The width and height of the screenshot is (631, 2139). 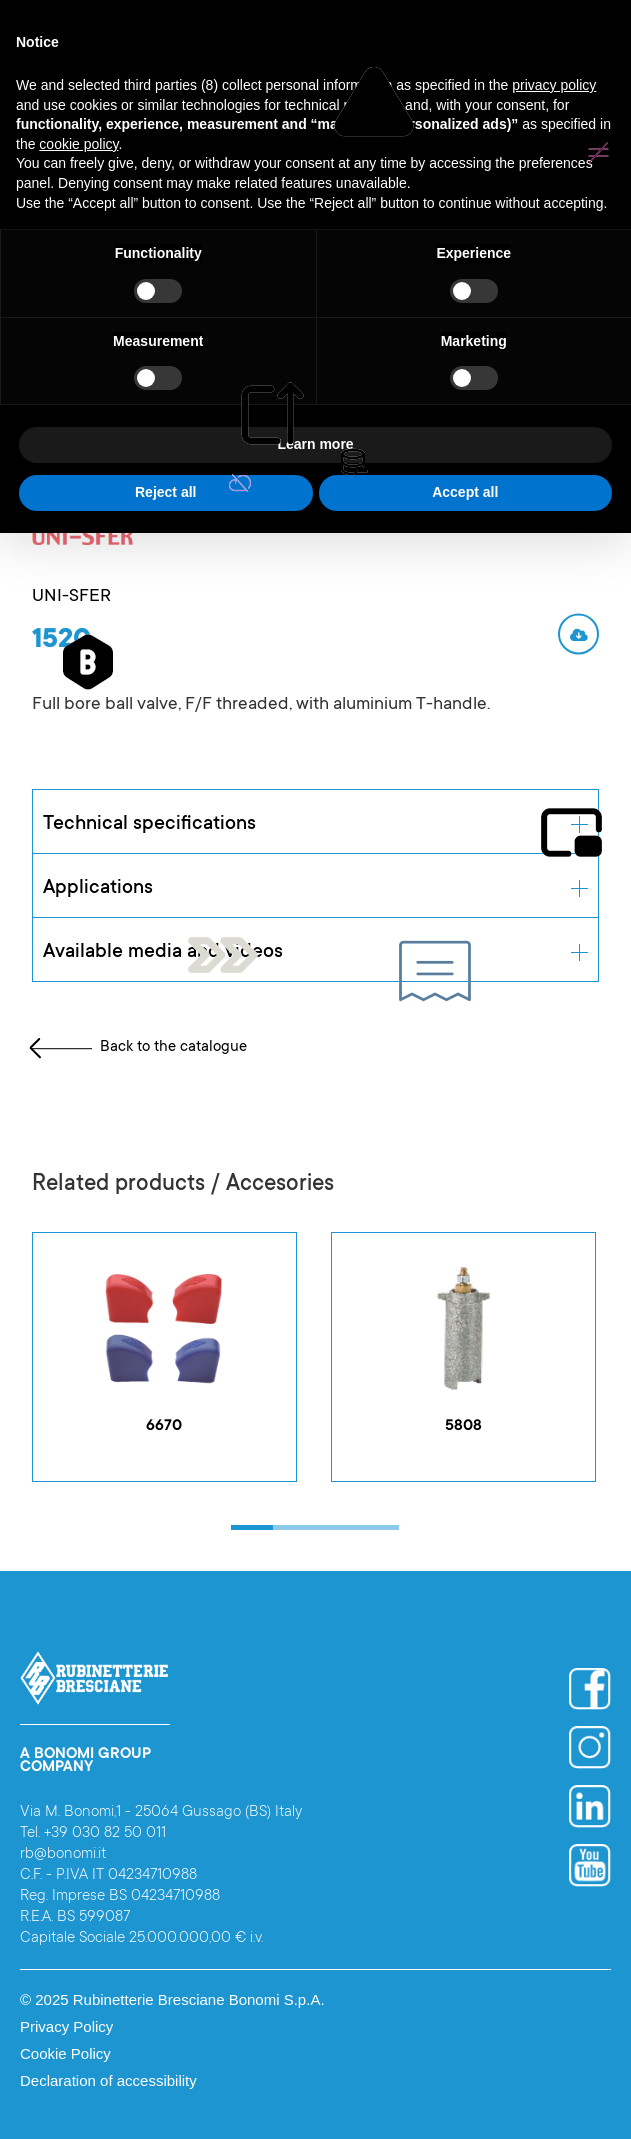 I want to click on indicates a warning or alert status, so click(x=374, y=104).